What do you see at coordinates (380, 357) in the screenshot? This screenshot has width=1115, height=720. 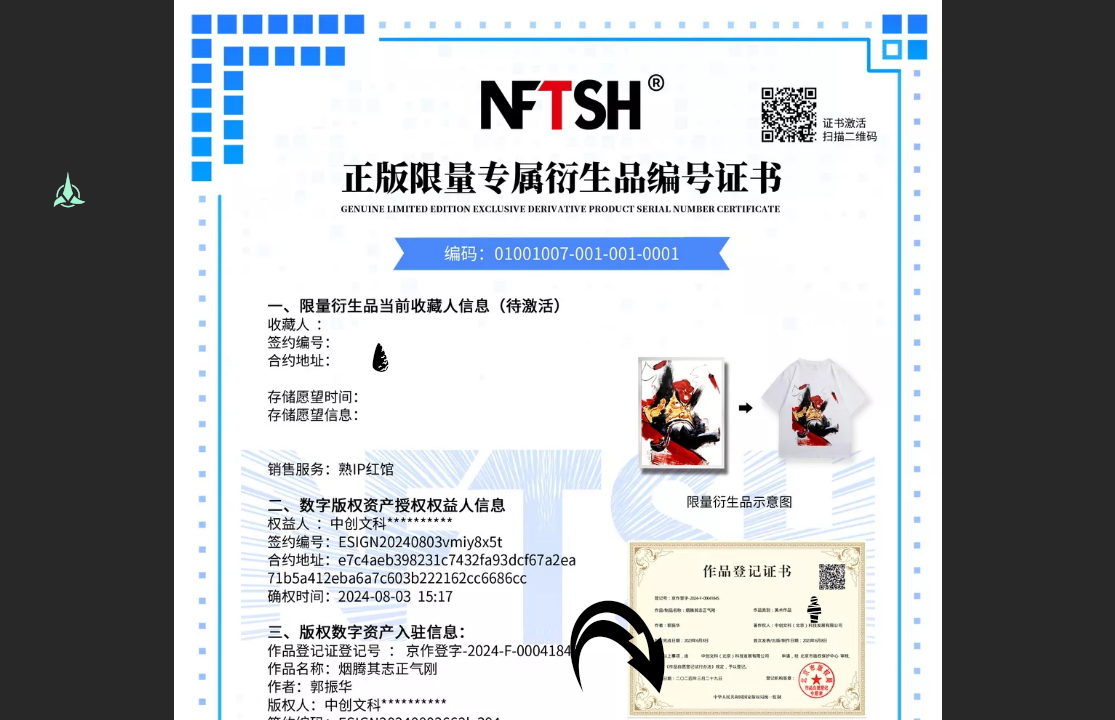 I see `view stone monument or landmark` at bounding box center [380, 357].